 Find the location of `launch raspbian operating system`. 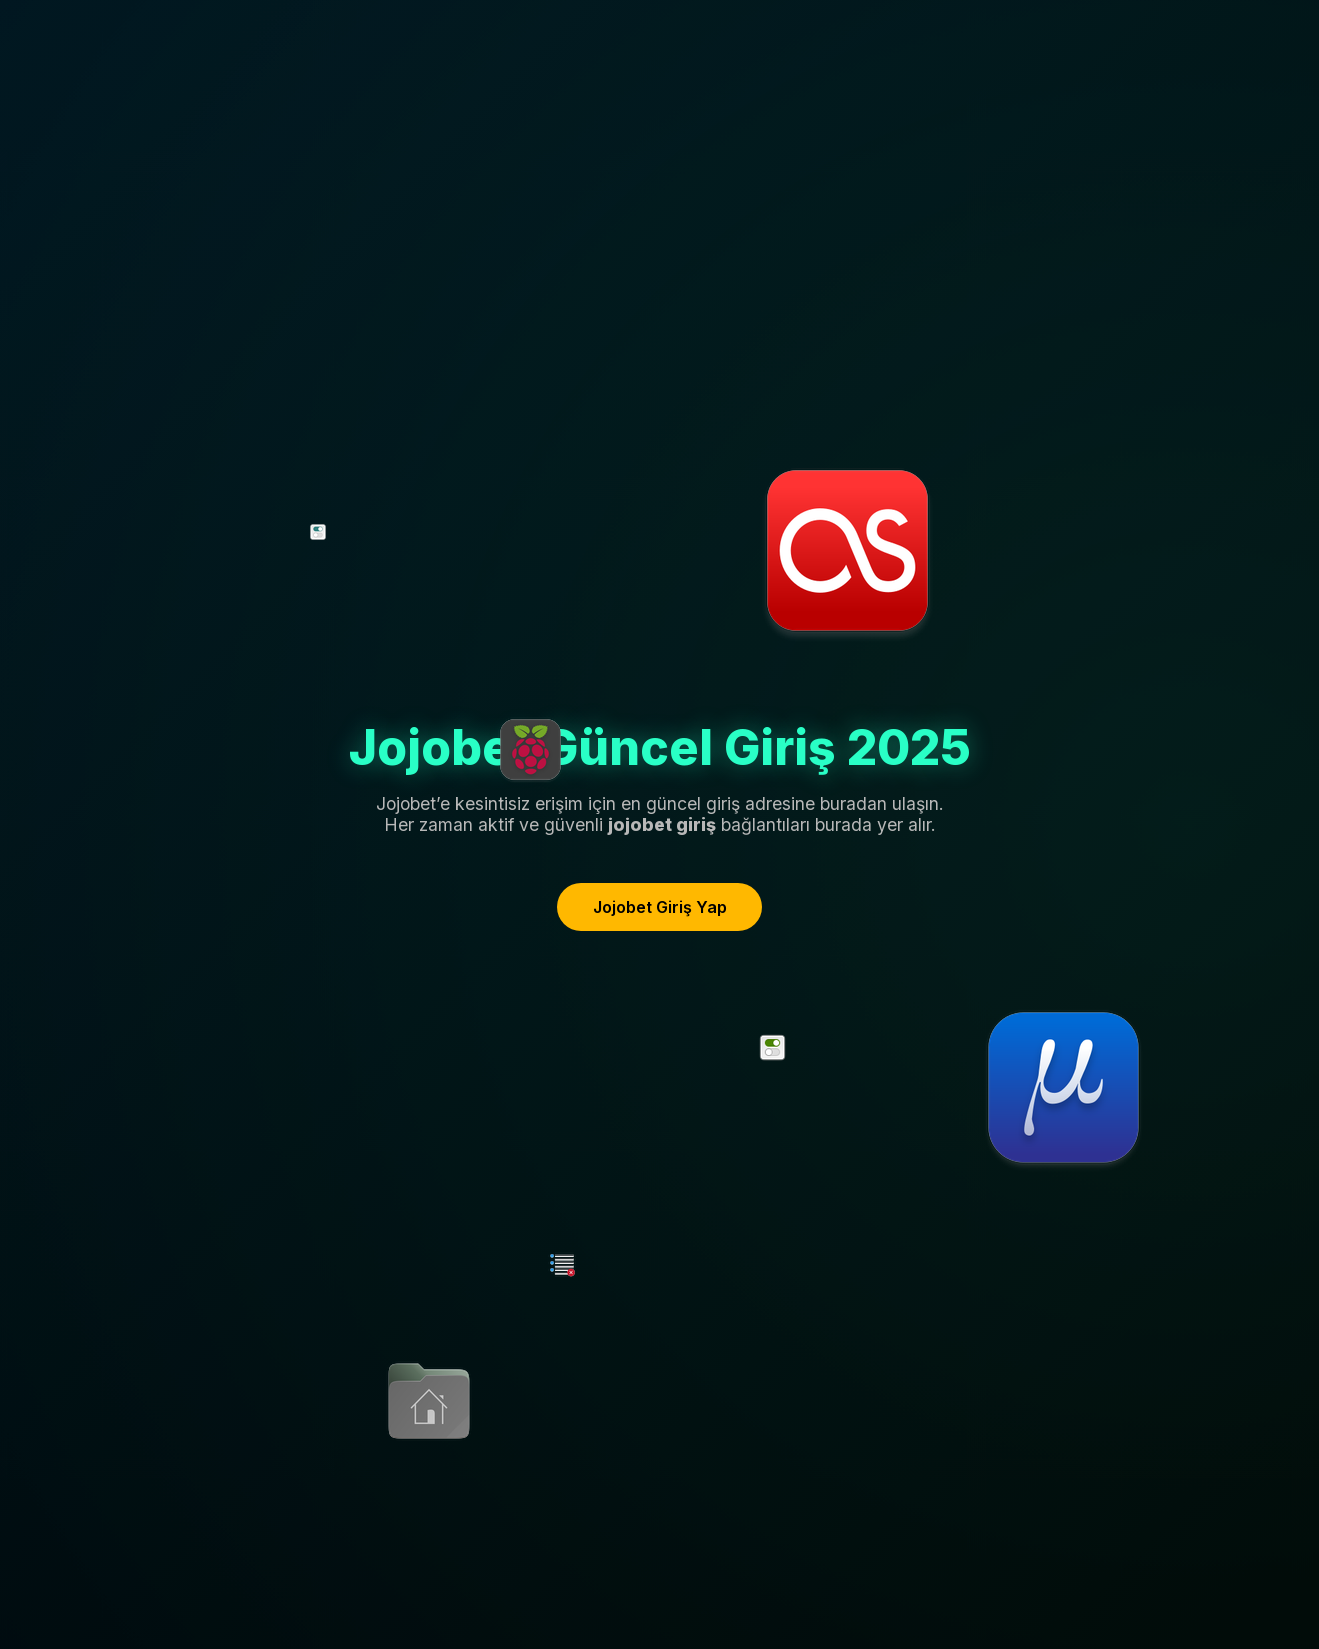

launch raspbian operating system is located at coordinates (530, 749).